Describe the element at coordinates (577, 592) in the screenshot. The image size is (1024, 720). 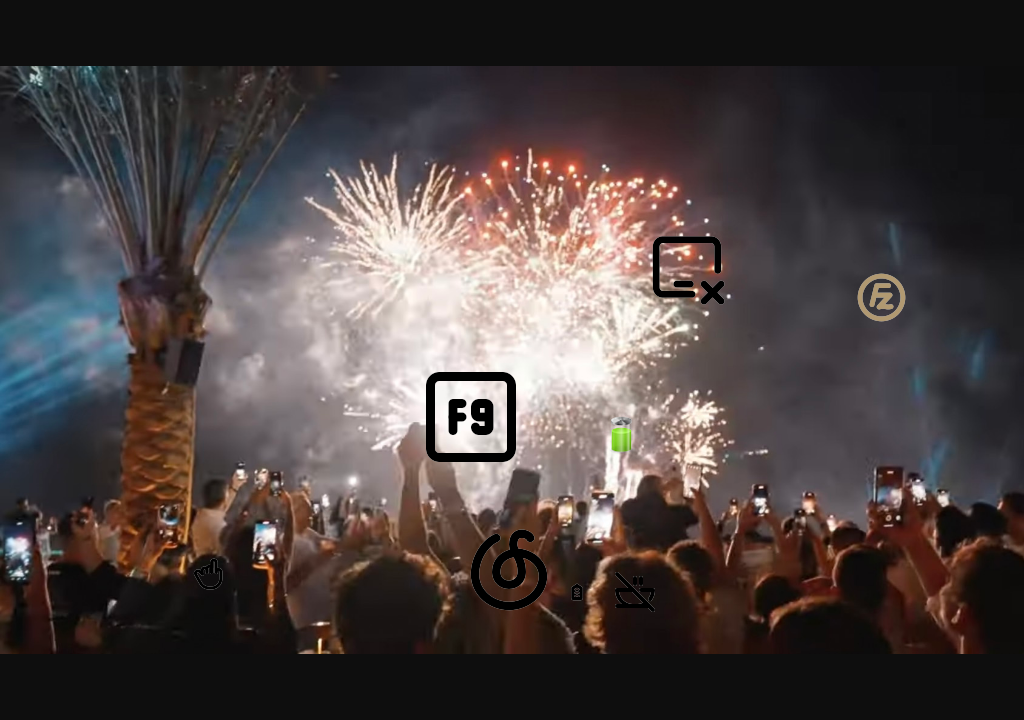
I see `view user rank or level status` at that location.